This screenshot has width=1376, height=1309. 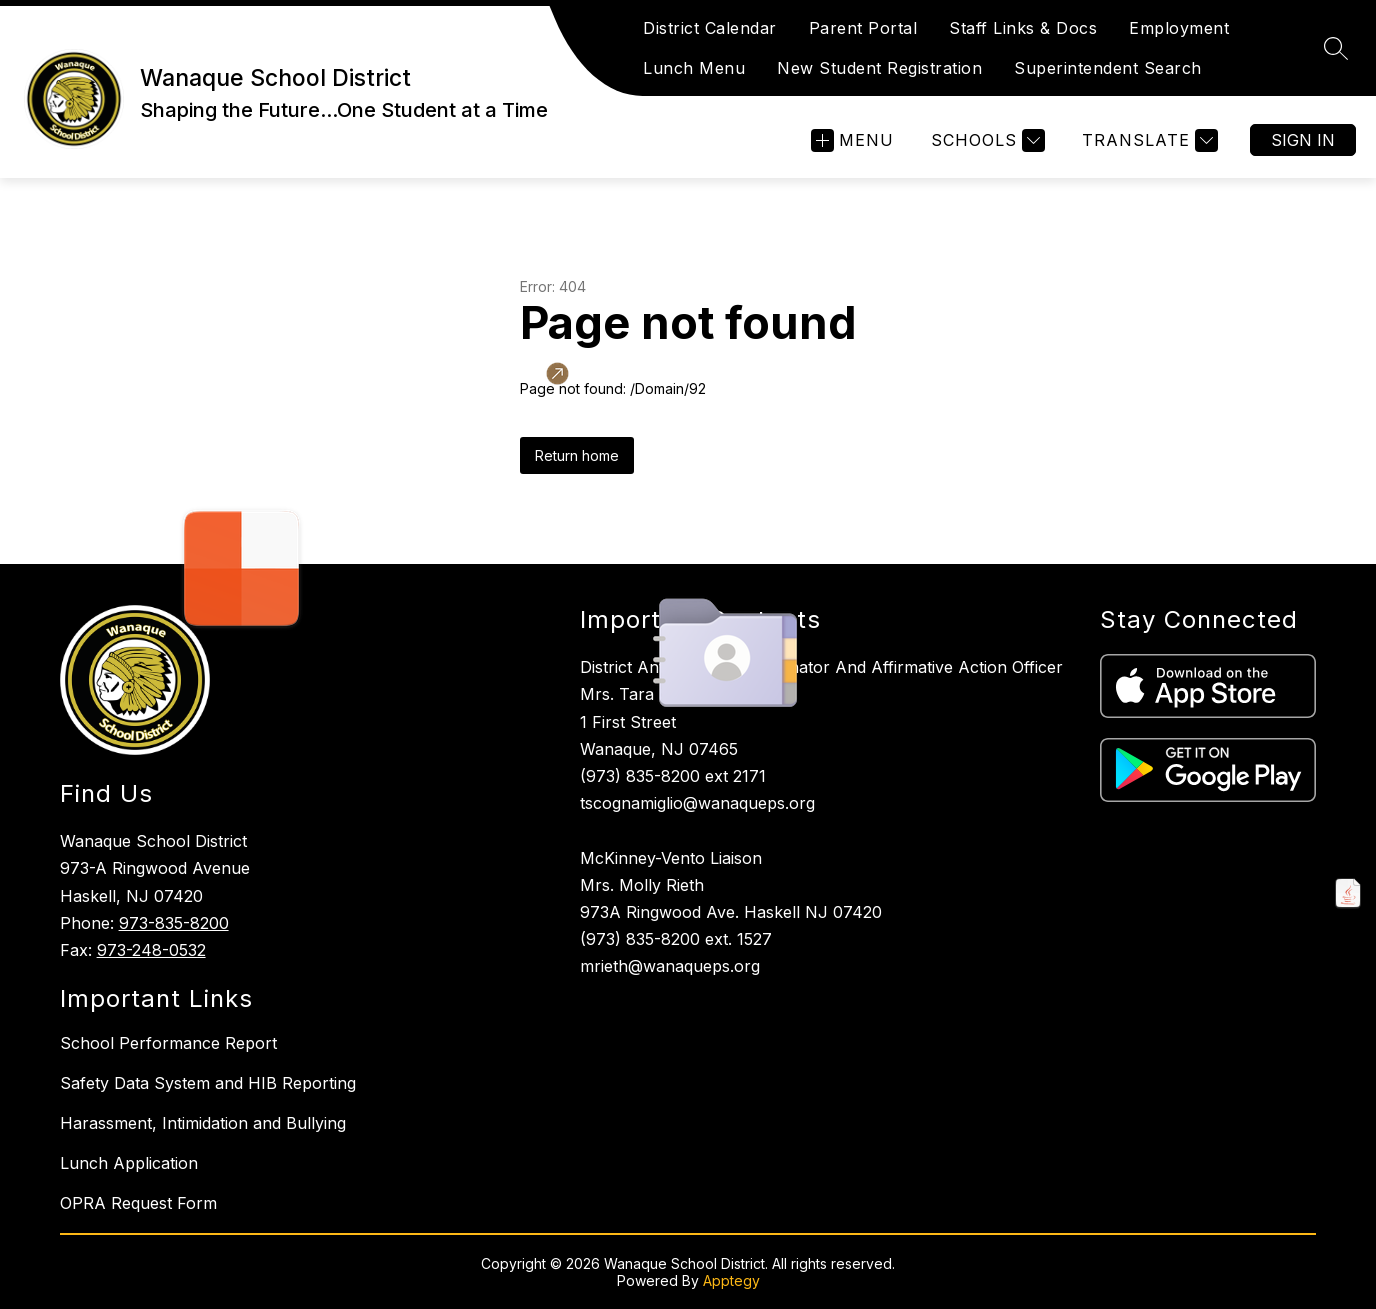 What do you see at coordinates (727, 656) in the screenshot?
I see `open microsoft contacts folder` at bounding box center [727, 656].